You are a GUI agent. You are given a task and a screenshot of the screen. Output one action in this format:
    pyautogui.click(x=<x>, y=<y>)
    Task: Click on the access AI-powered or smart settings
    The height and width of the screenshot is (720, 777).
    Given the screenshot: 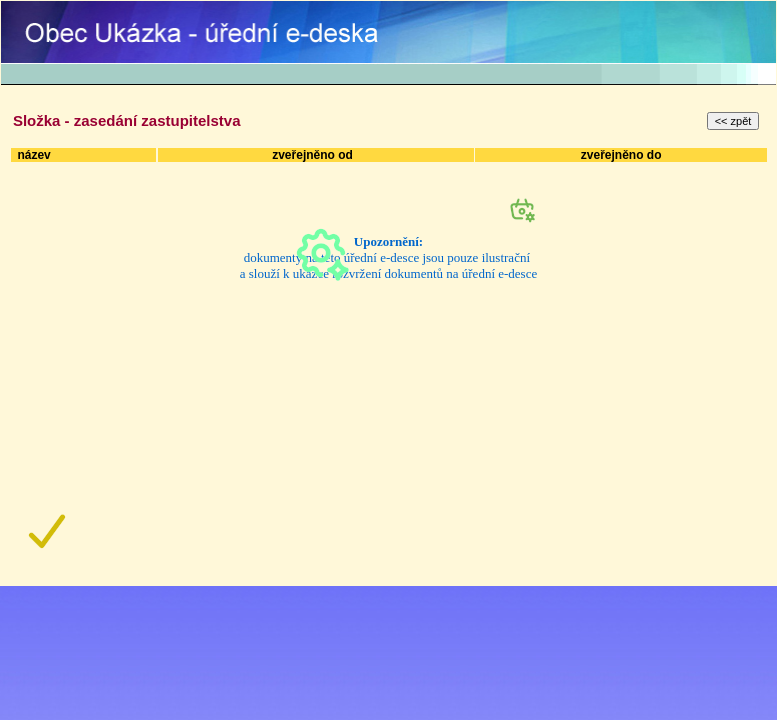 What is the action you would take?
    pyautogui.click(x=321, y=253)
    